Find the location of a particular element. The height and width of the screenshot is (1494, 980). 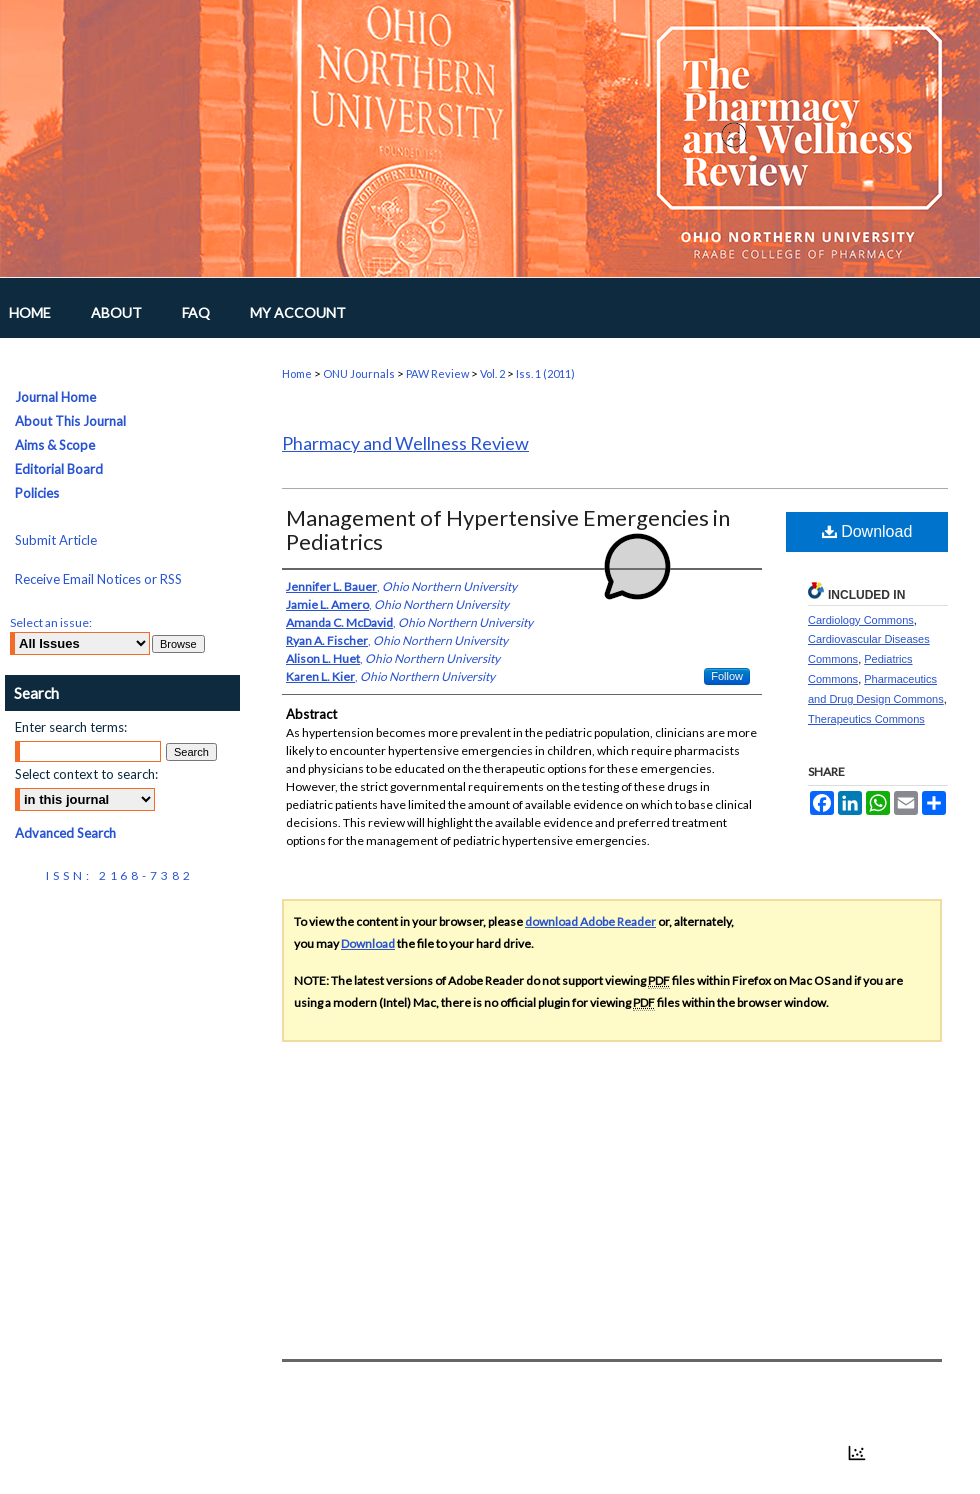

open chat or messaging is located at coordinates (637, 566).